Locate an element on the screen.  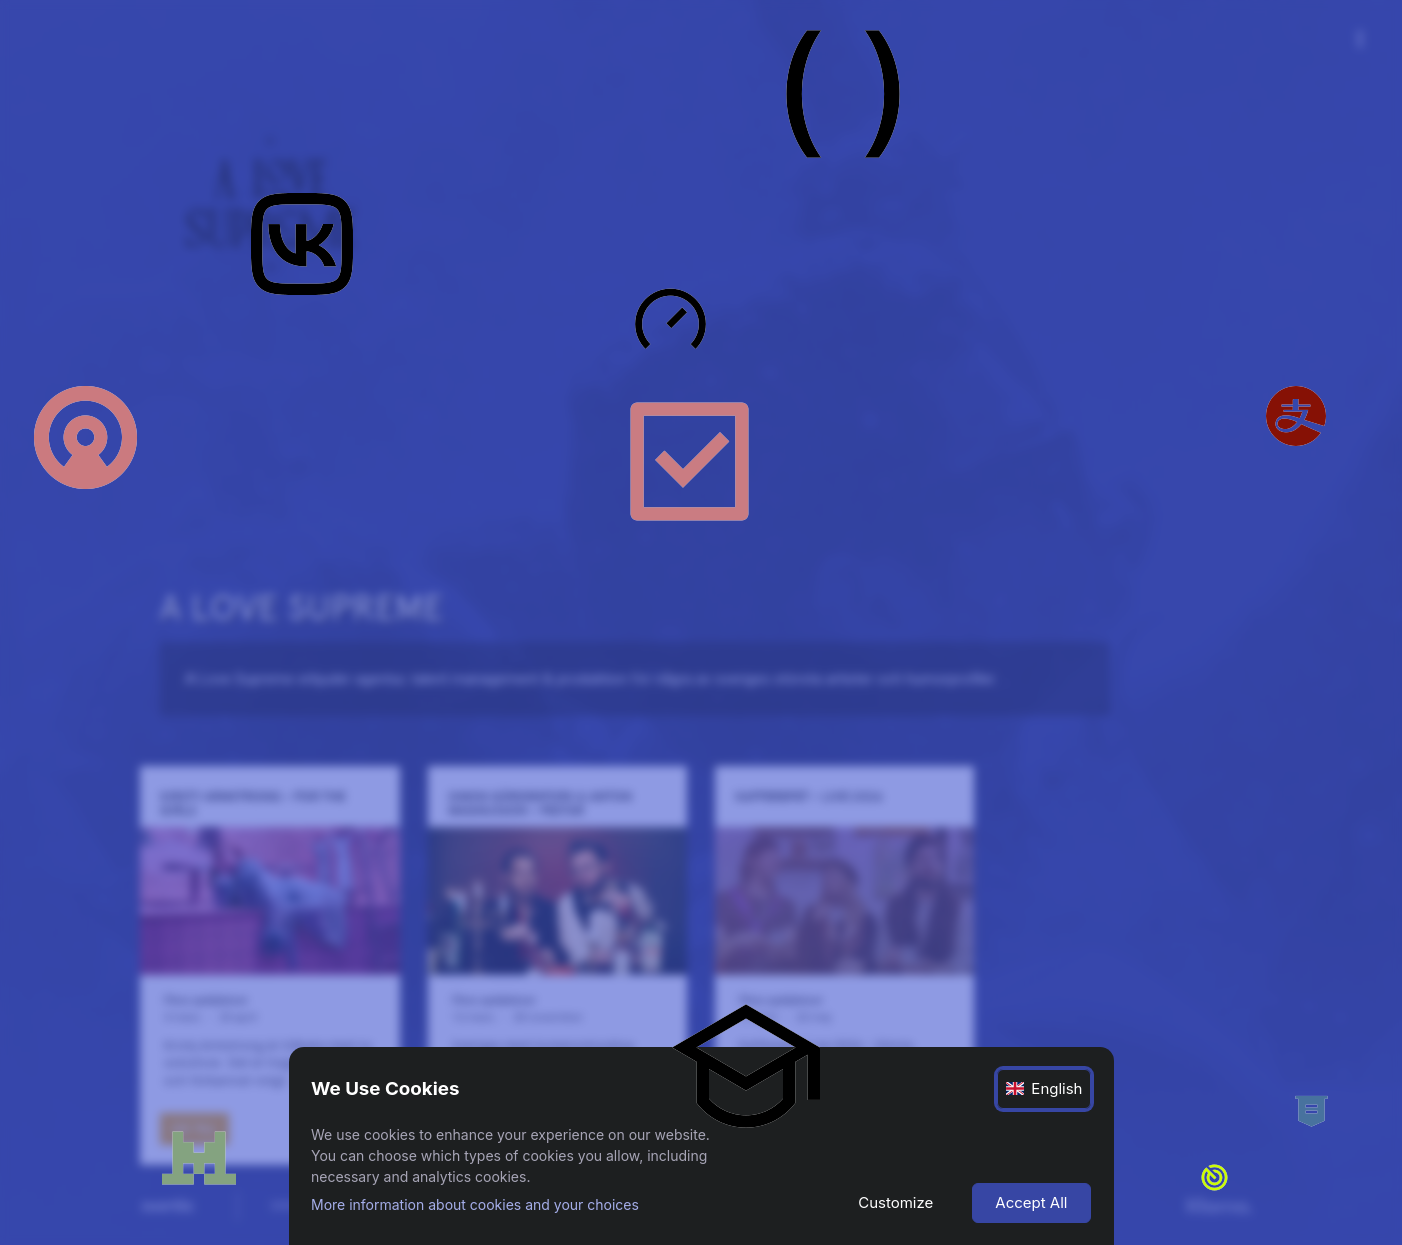
Mistral AI logo is located at coordinates (199, 1158).